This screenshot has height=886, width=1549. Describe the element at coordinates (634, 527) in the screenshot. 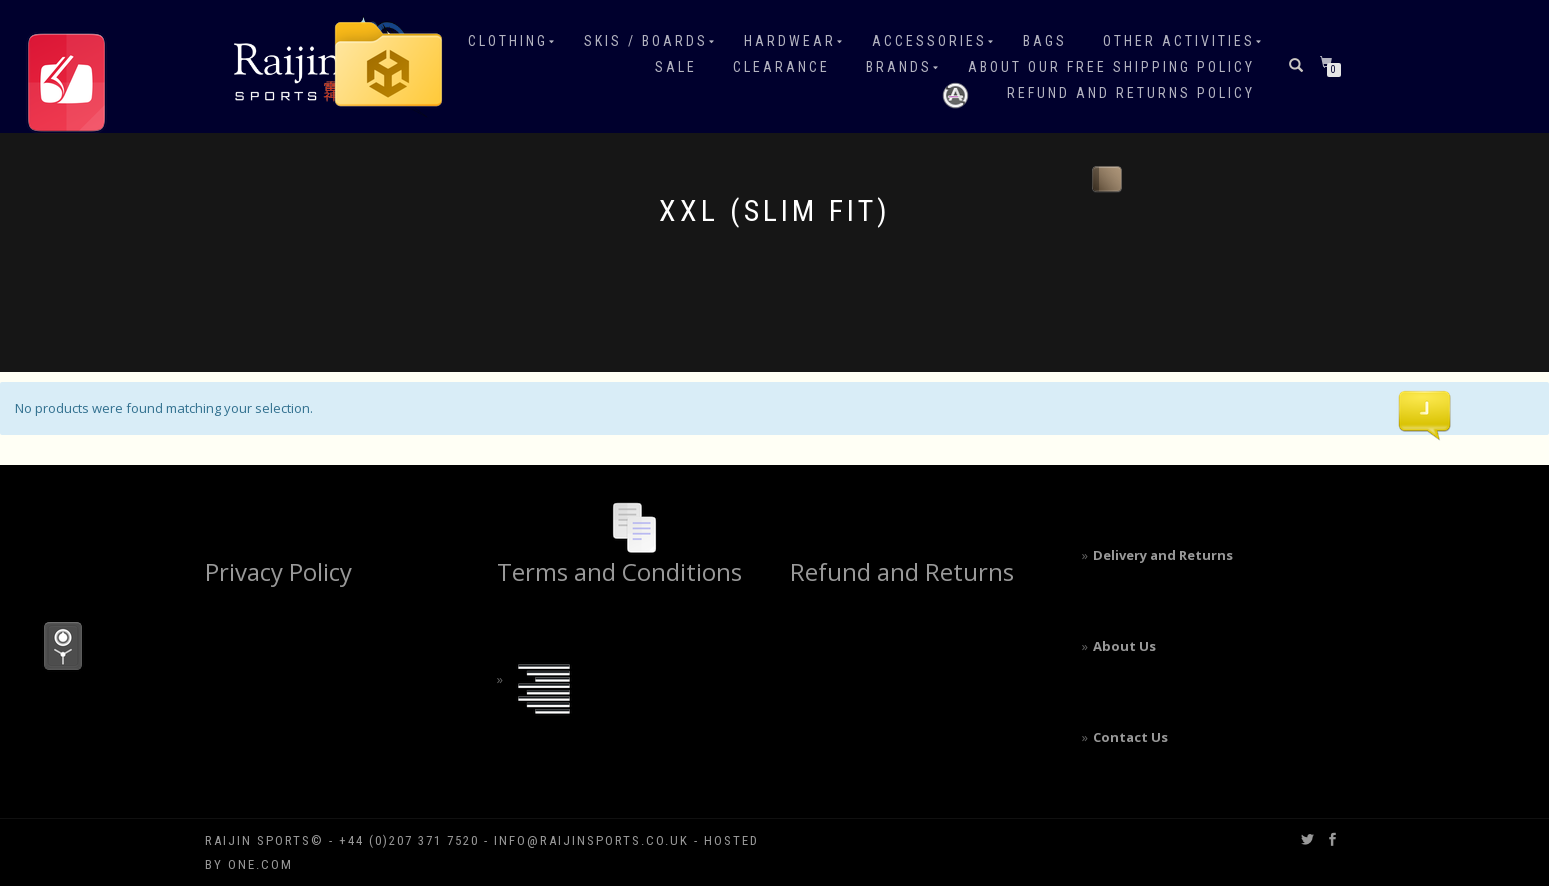

I see `copy selected content to clipboard` at that location.